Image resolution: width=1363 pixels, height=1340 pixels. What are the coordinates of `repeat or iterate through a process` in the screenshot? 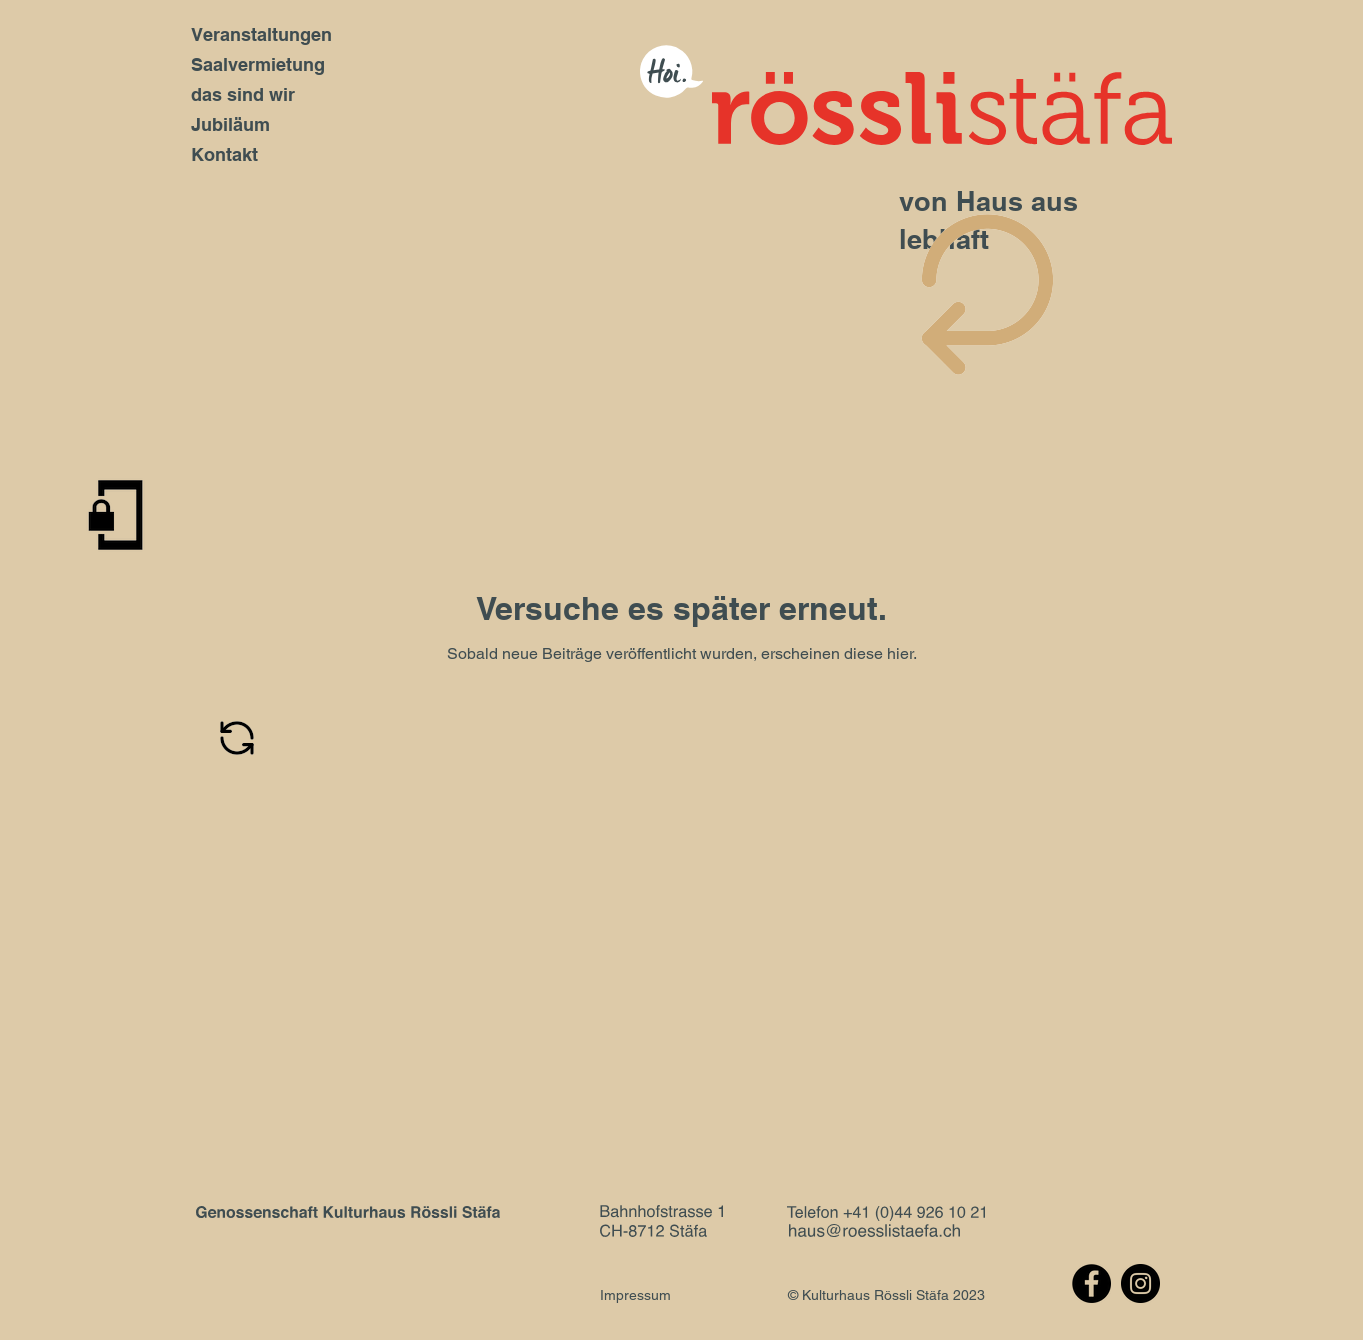 It's located at (987, 294).